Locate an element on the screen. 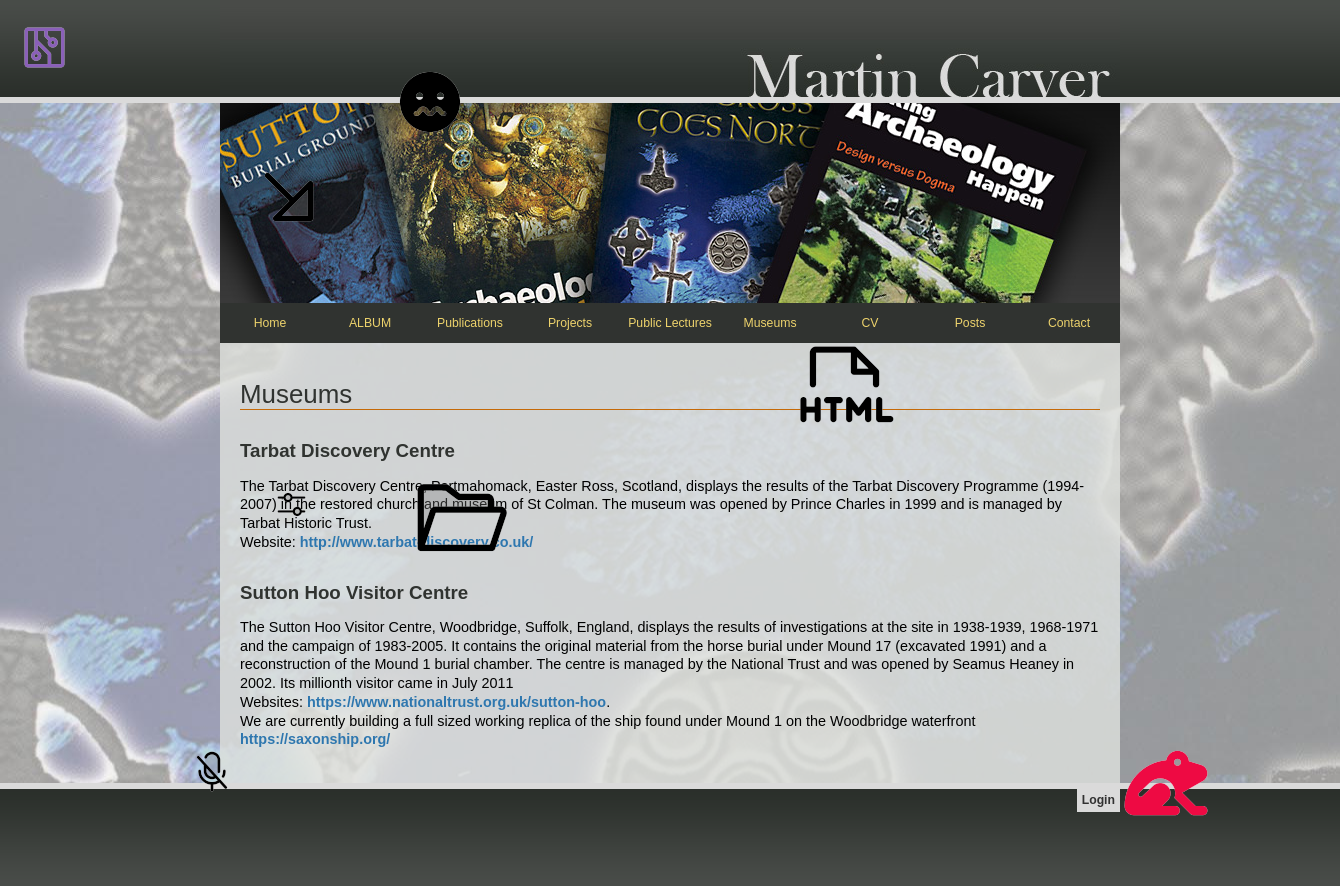 The height and width of the screenshot is (886, 1340). mute your microphone is located at coordinates (212, 771).